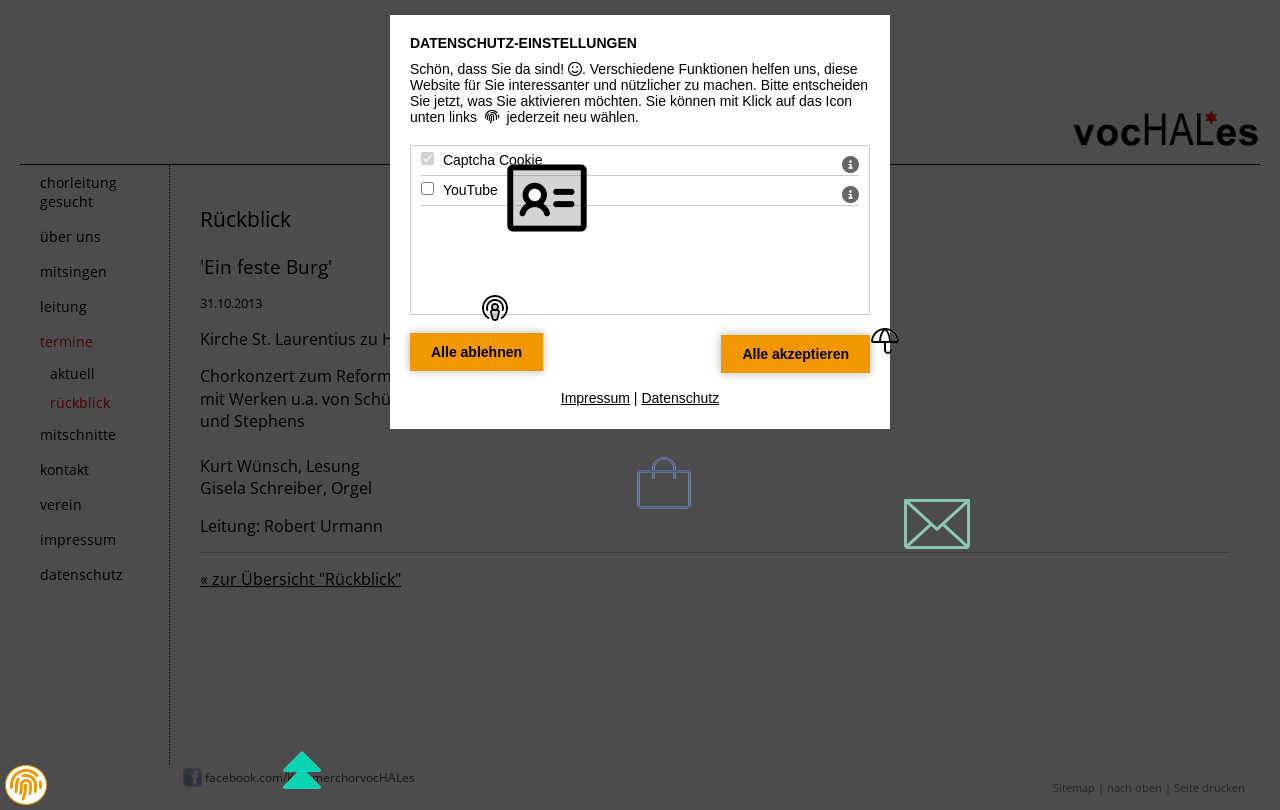  Describe the element at coordinates (664, 486) in the screenshot. I see `view your shopping bag` at that location.